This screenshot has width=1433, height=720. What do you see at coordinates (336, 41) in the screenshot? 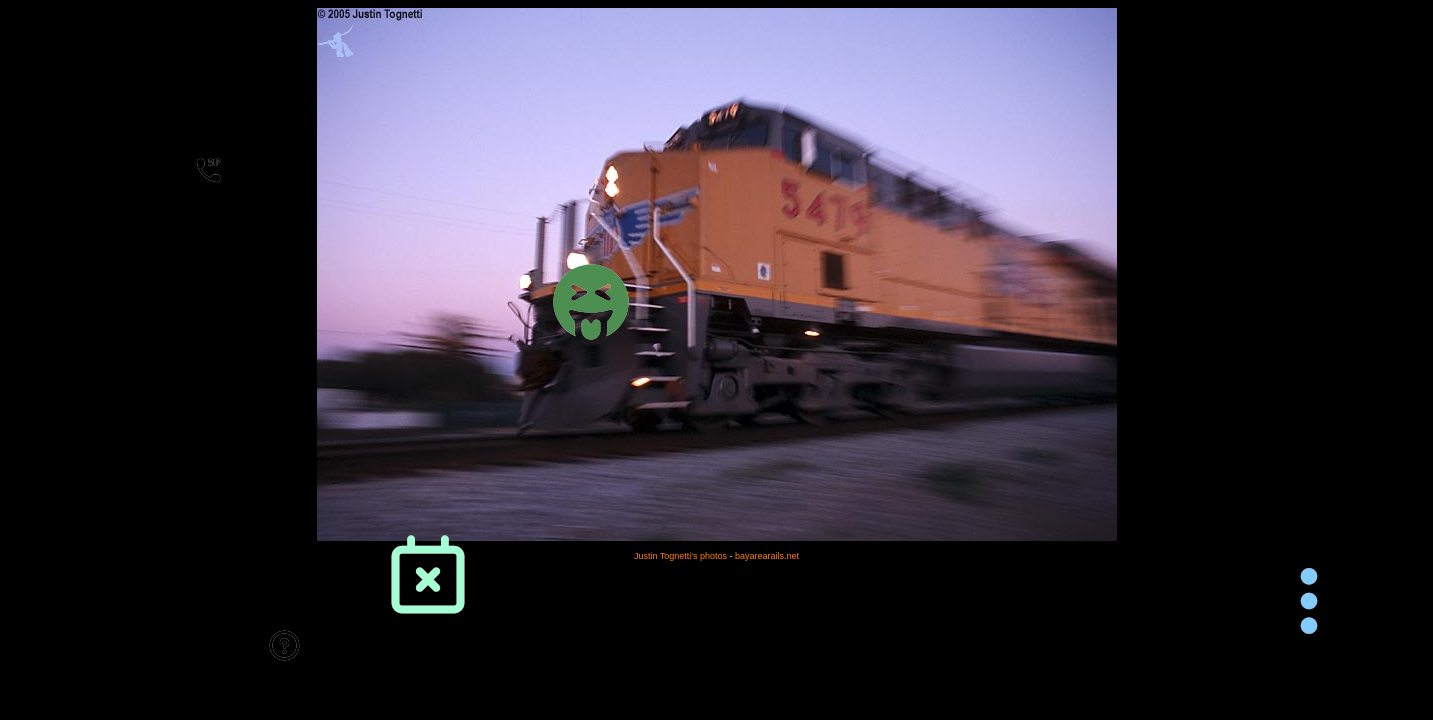
I see `pied piper logo` at bounding box center [336, 41].